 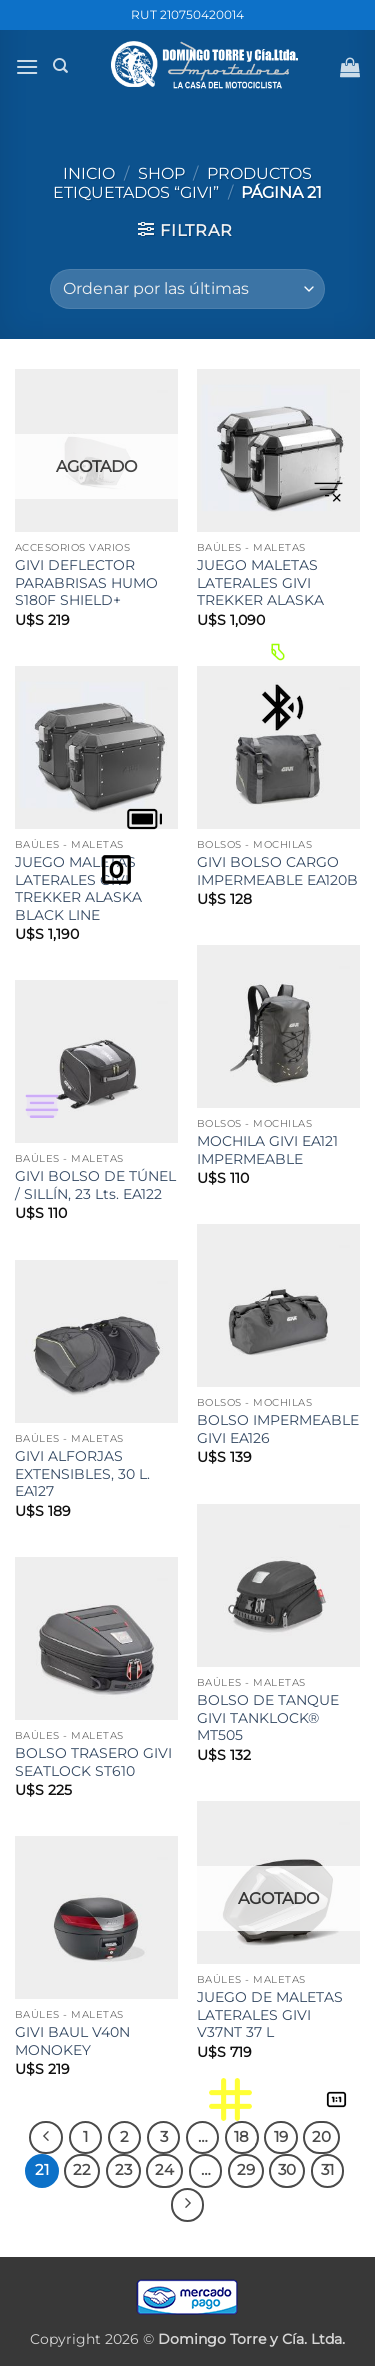 What do you see at coordinates (336, 2099) in the screenshot?
I see `indicates a one-to-one relationship in database or data modeling` at bounding box center [336, 2099].